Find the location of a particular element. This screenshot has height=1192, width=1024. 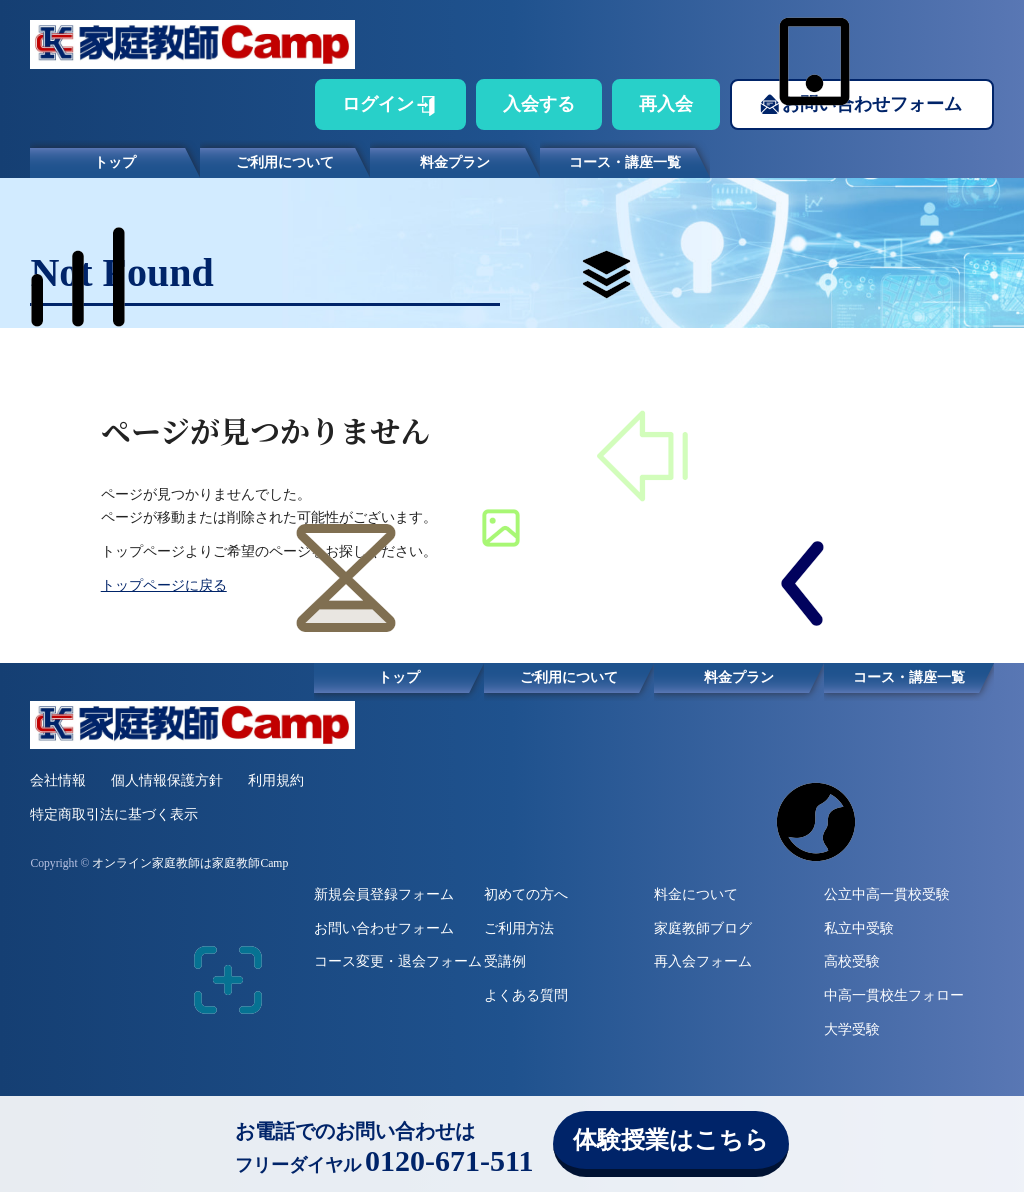

view analytics or statistics is located at coordinates (78, 274).